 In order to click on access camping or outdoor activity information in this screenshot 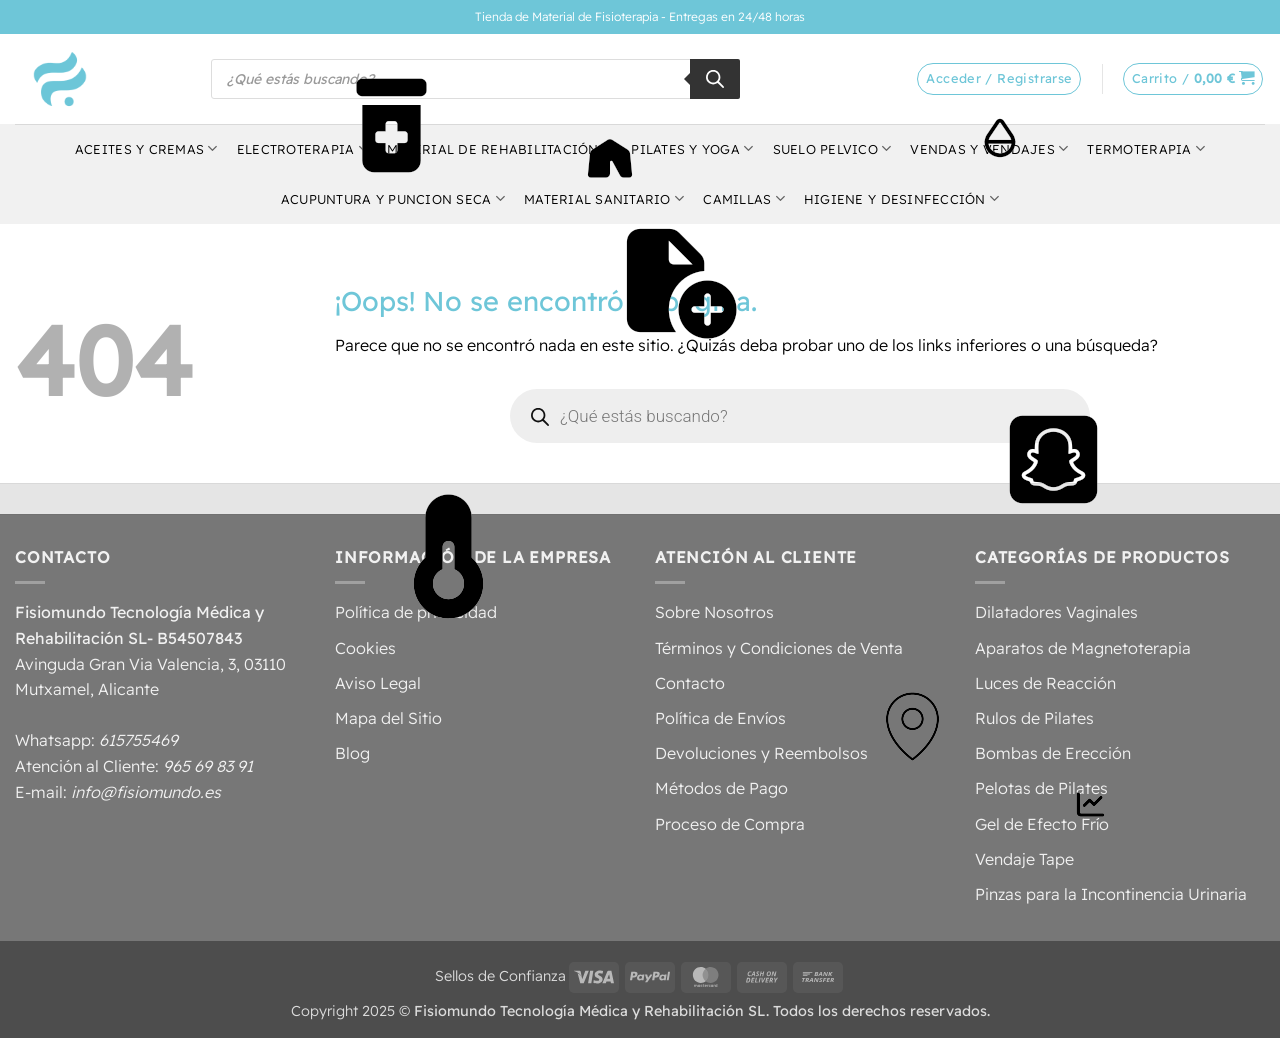, I will do `click(610, 158)`.